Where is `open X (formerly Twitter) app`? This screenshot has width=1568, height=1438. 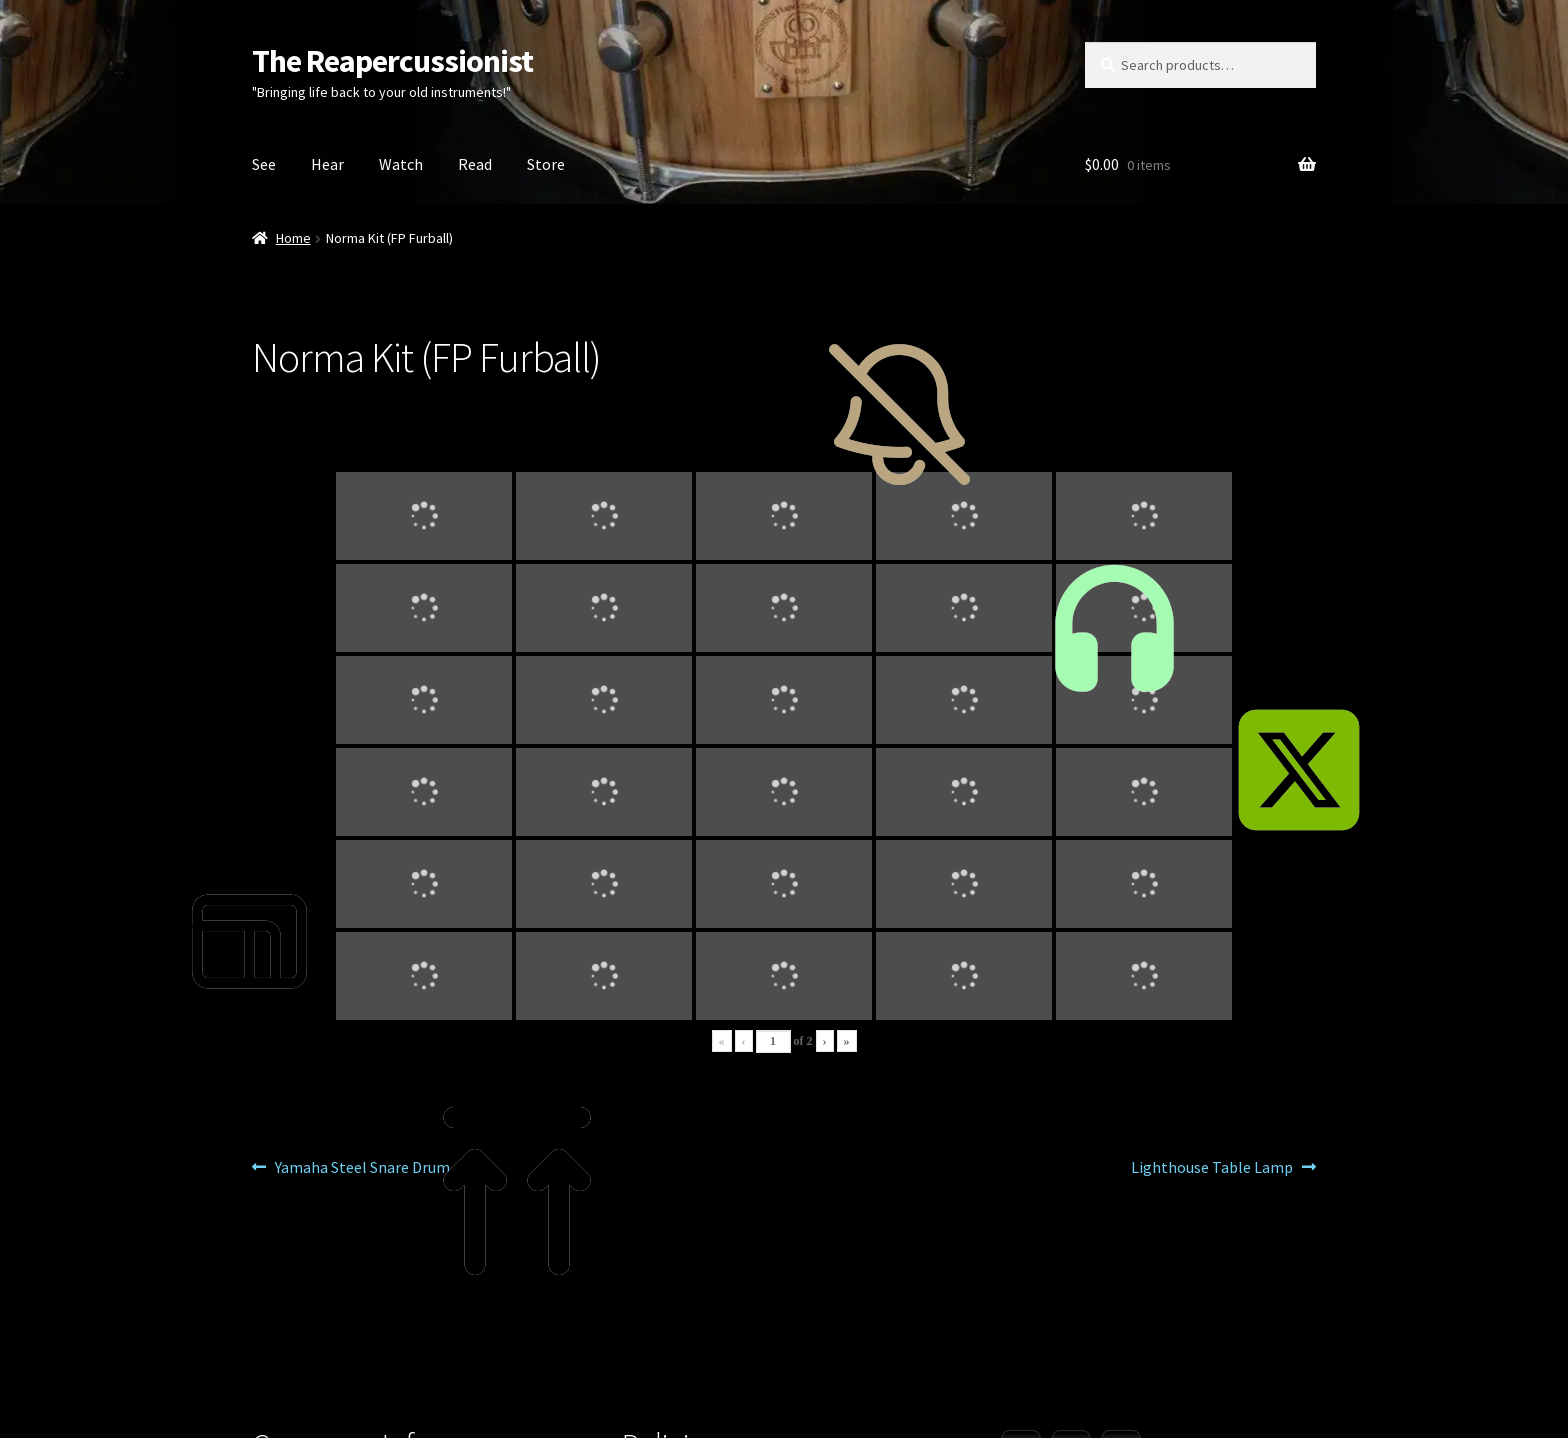 open X (formerly Twitter) app is located at coordinates (1299, 770).